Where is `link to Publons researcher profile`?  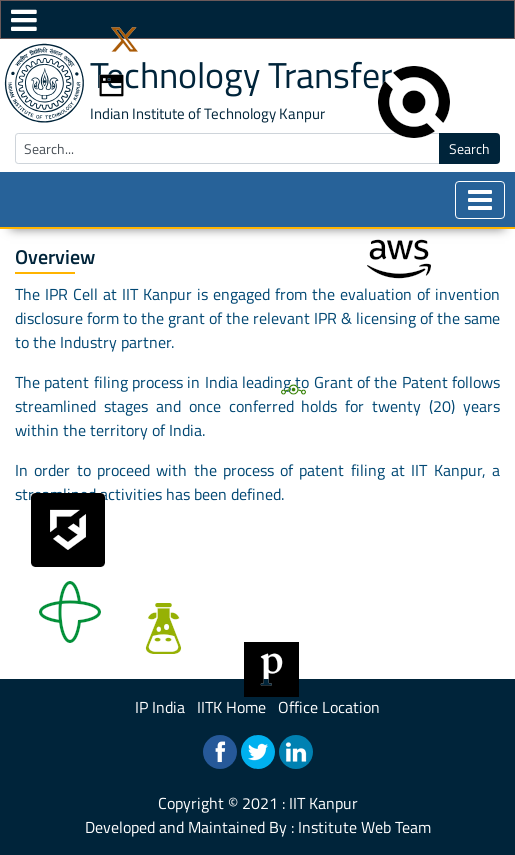
link to Publons researcher profile is located at coordinates (271, 669).